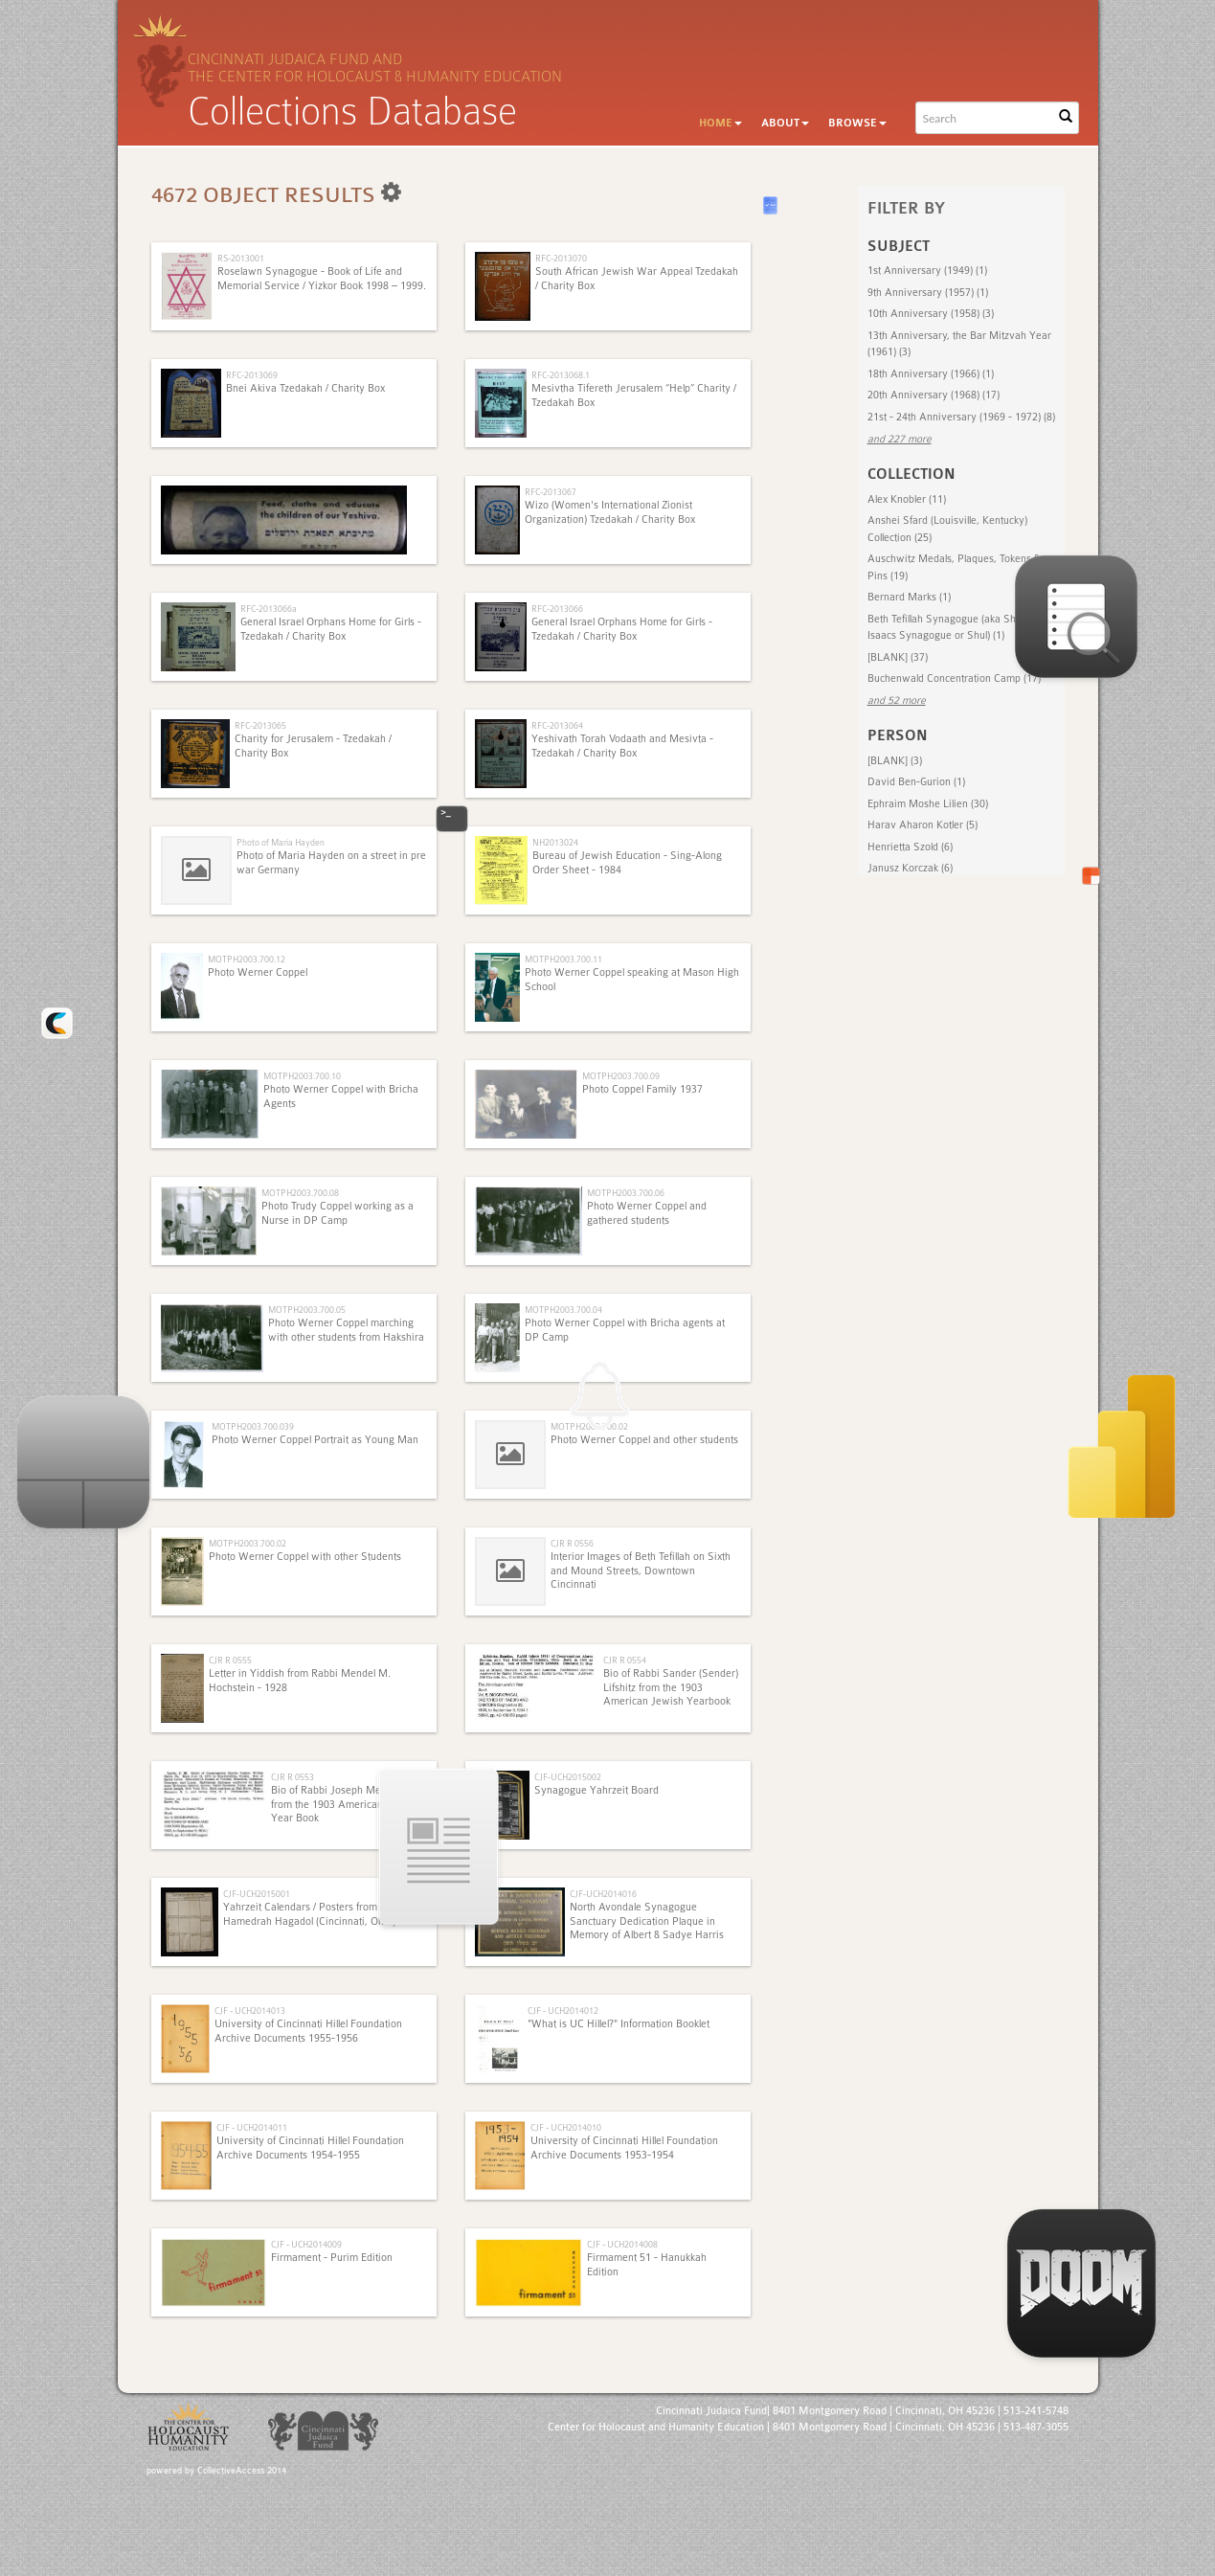 The image size is (1215, 2576). Describe the element at coordinates (452, 819) in the screenshot. I see `open the terminal application` at that location.